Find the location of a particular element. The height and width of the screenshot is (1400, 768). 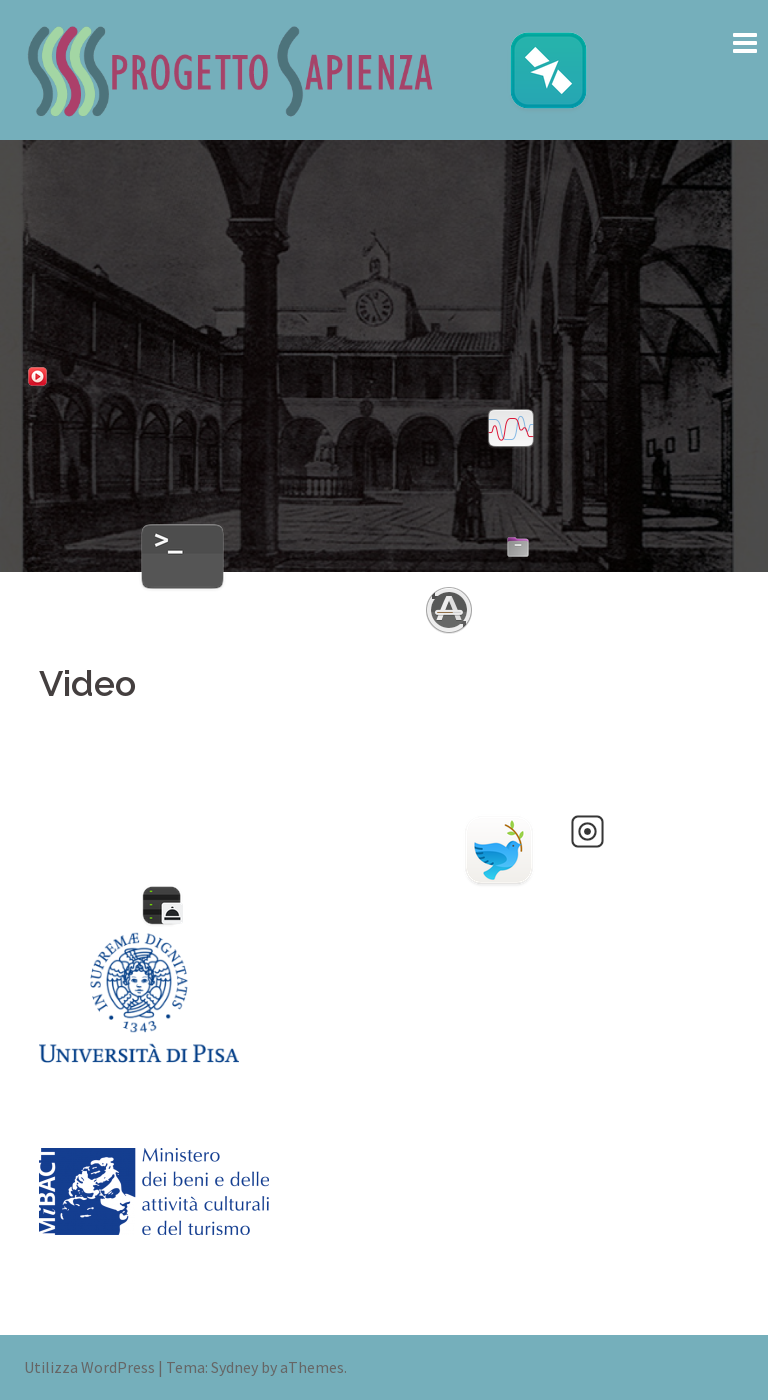

configure network server discovery preferences is located at coordinates (162, 906).